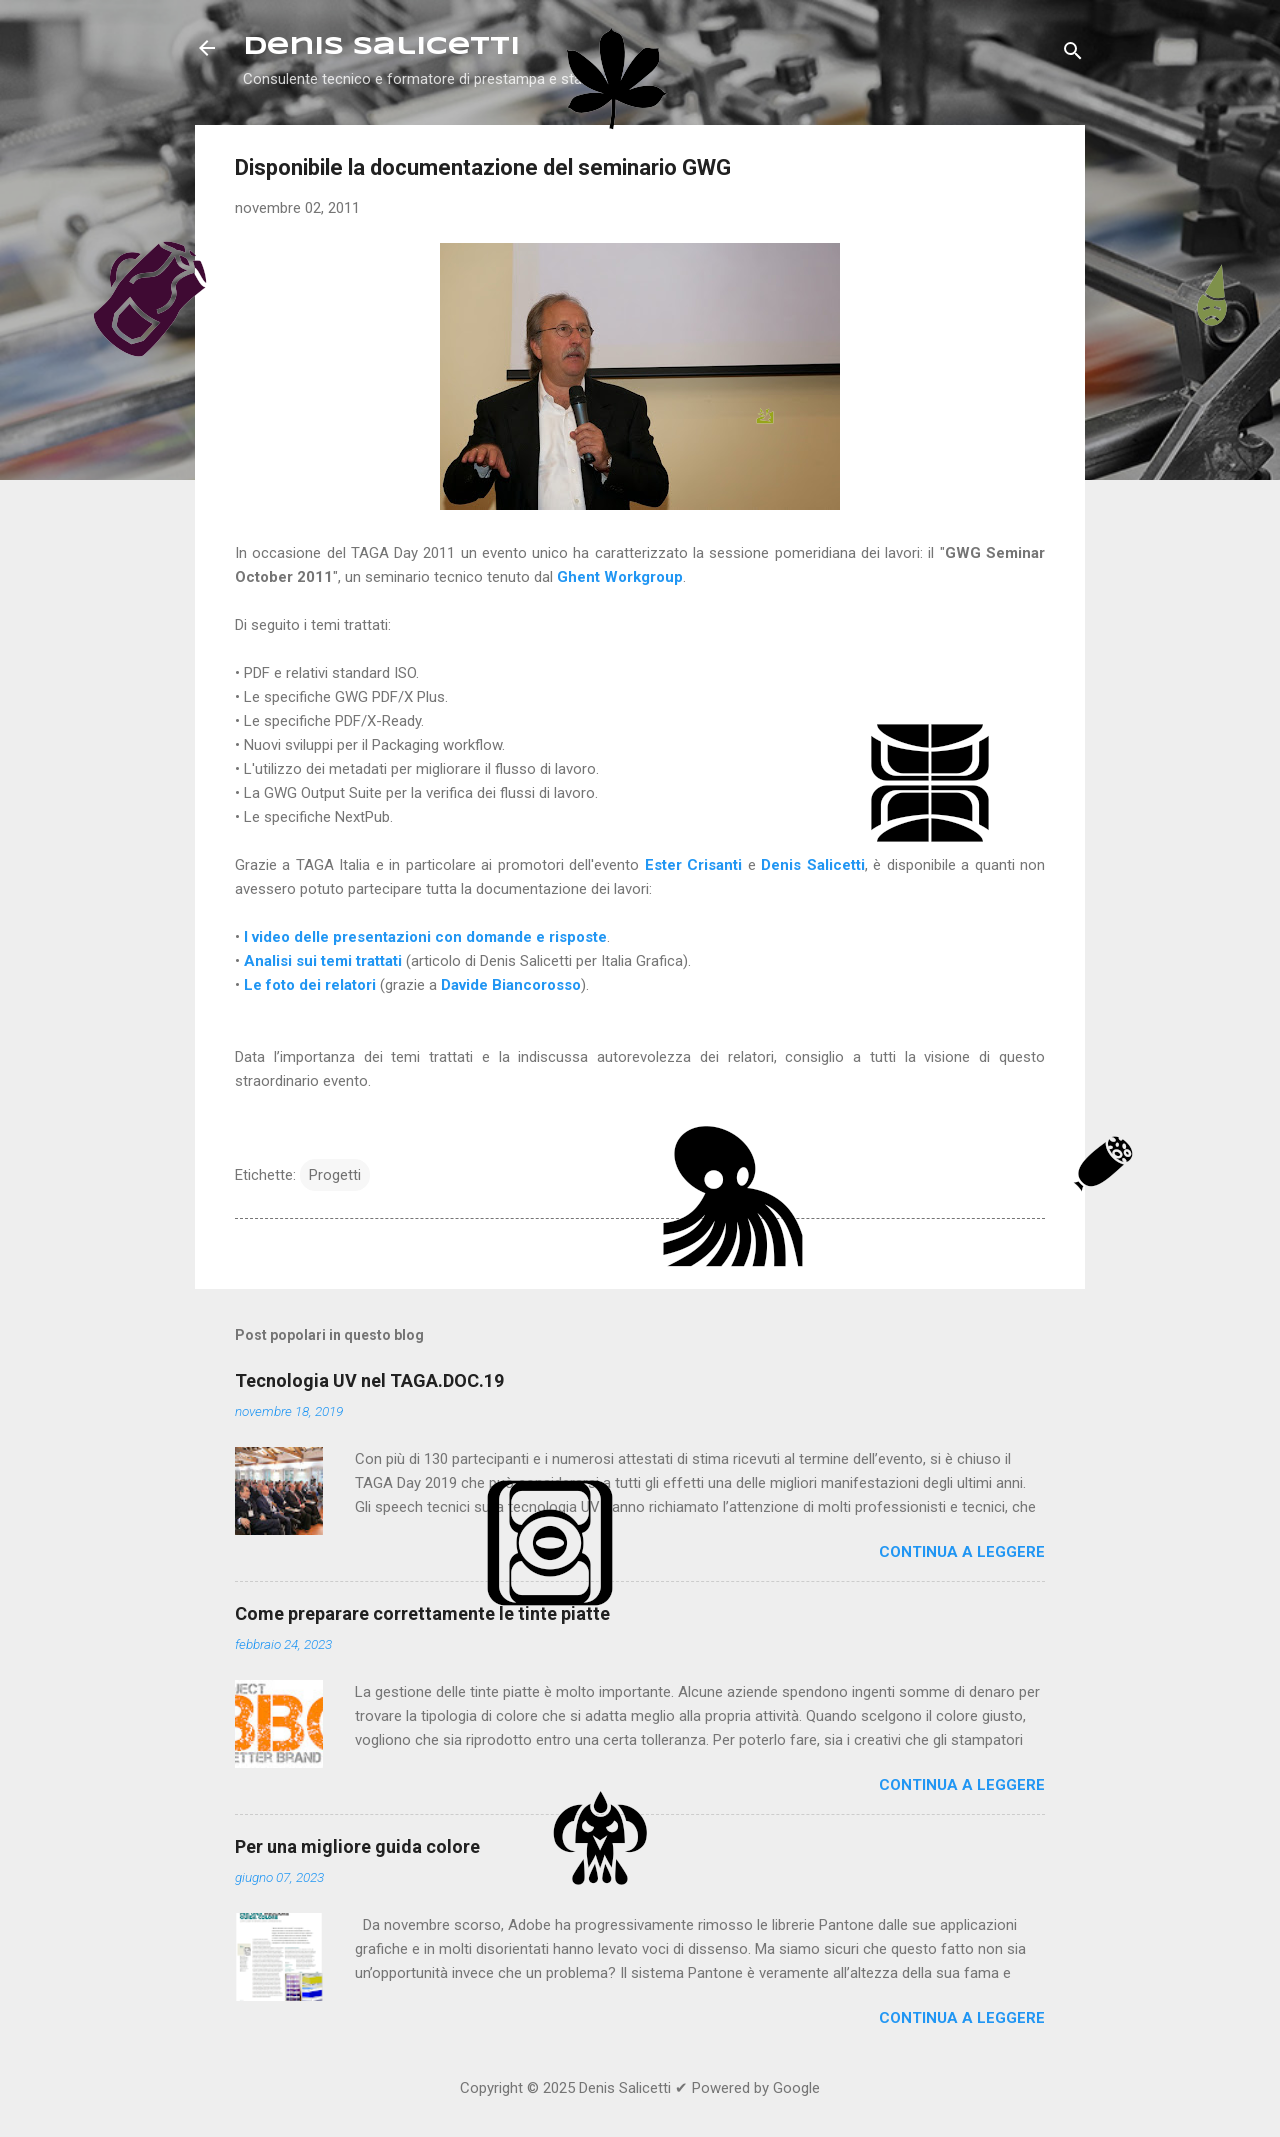 This screenshot has width=1280, height=2137. What do you see at coordinates (617, 78) in the screenshot?
I see `nature or plant category indicator` at bounding box center [617, 78].